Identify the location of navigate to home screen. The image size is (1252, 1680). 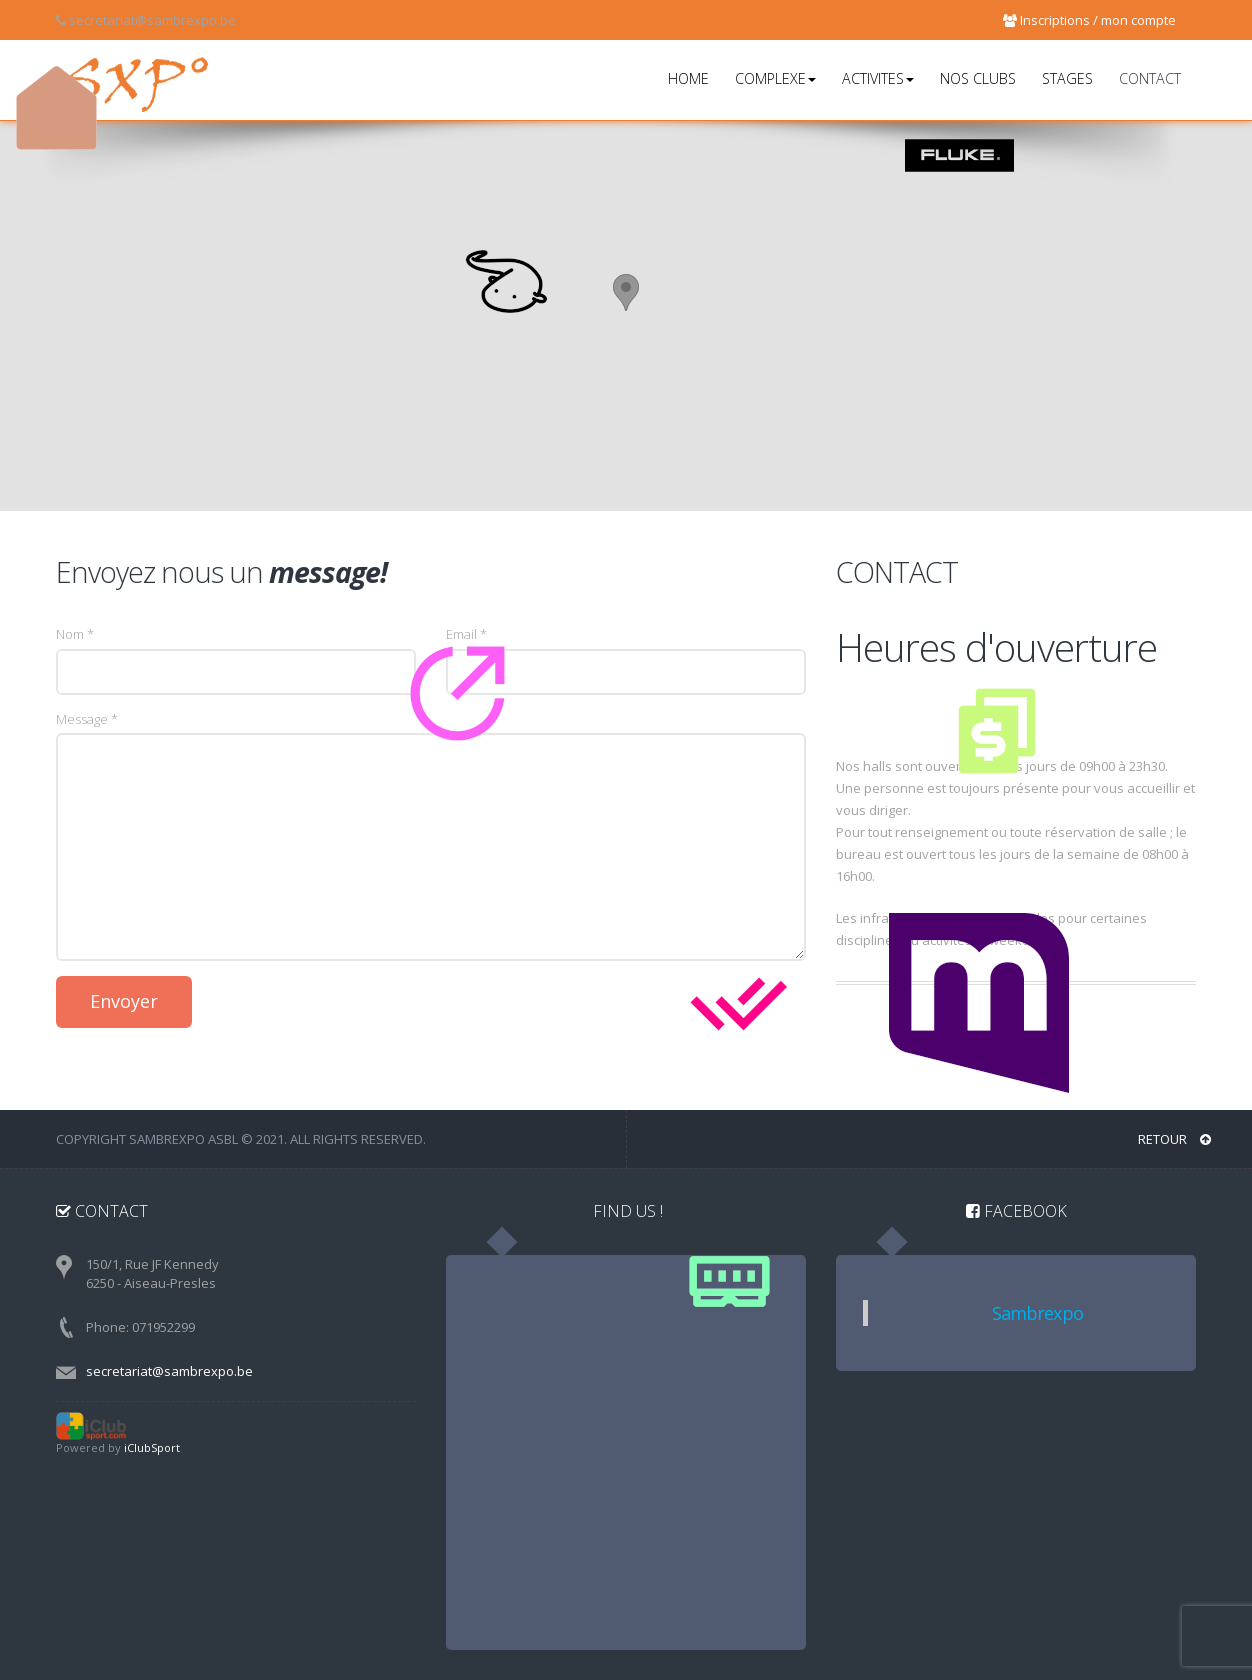
(56, 109).